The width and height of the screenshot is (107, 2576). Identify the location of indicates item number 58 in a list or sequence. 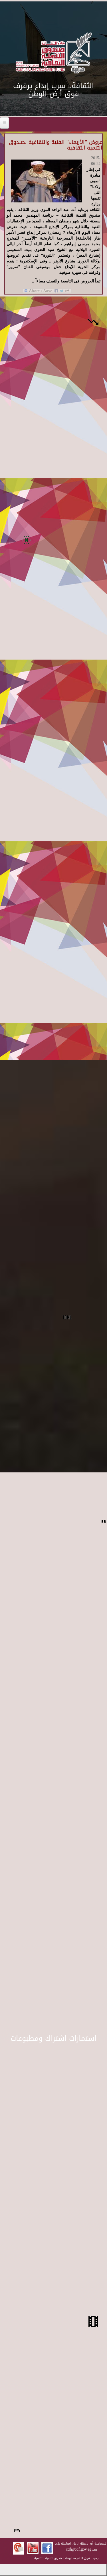
(104, 1522).